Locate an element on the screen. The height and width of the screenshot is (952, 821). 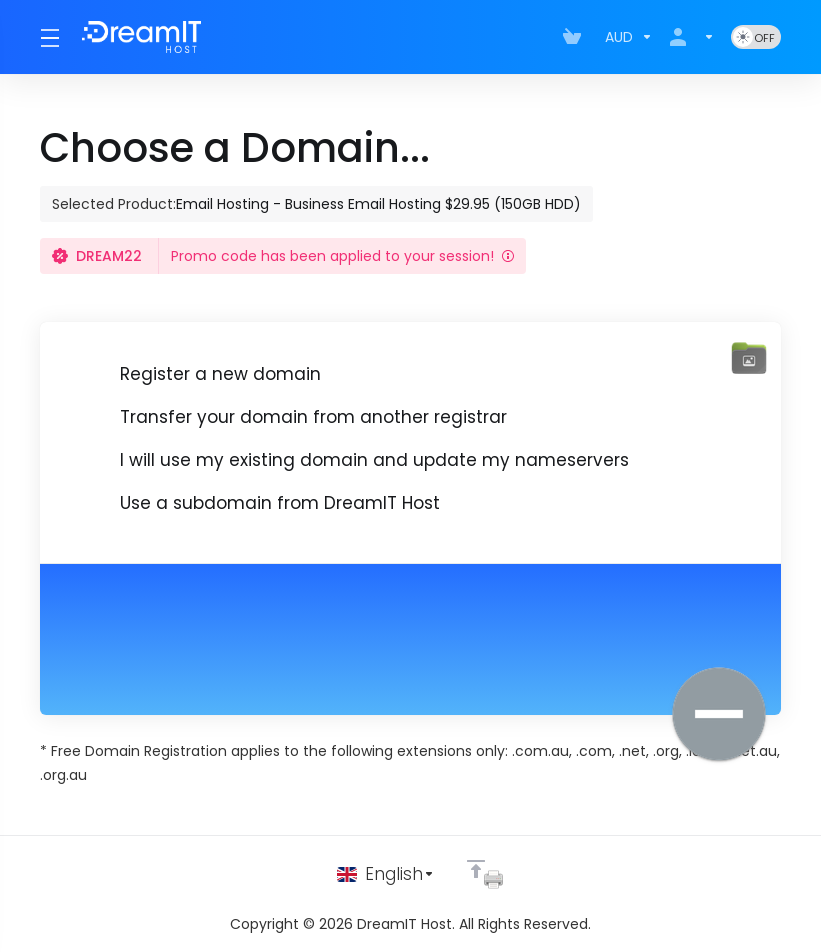
open pictures folder is located at coordinates (749, 358).